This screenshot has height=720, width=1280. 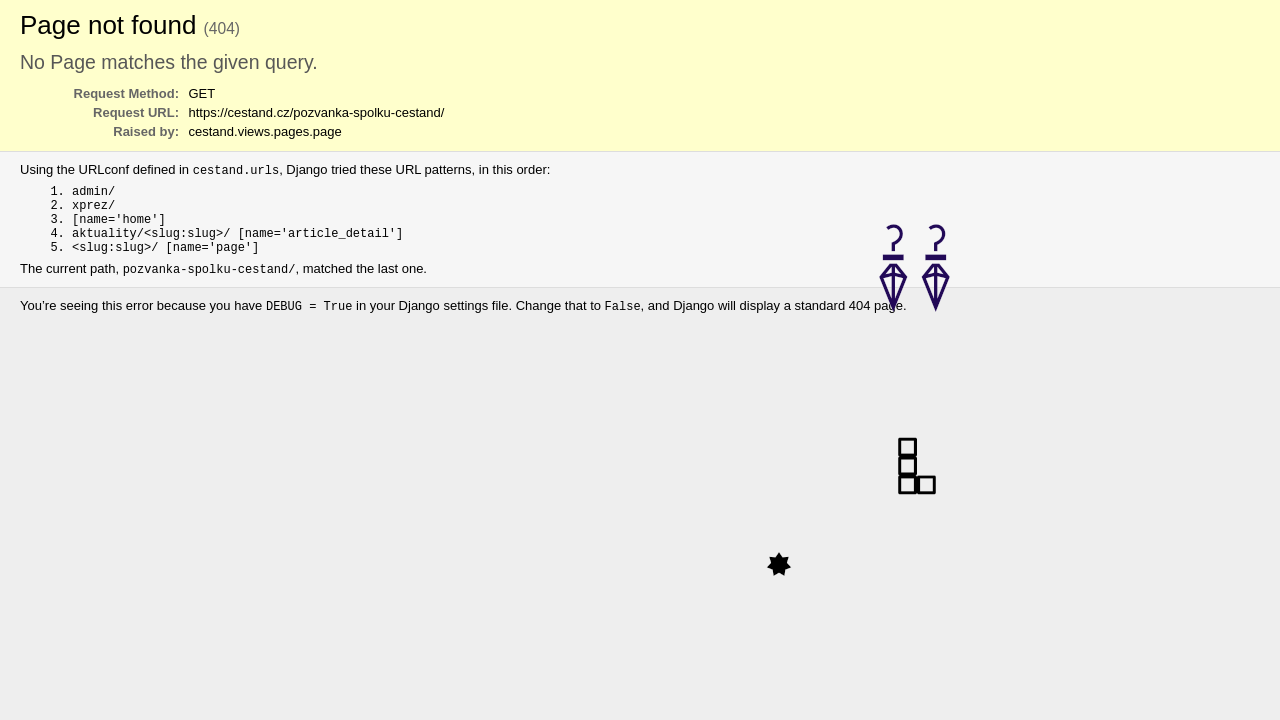 What do you see at coordinates (917, 466) in the screenshot?
I see `indicates an L-shaped tetromino piece in a puzzle game` at bounding box center [917, 466].